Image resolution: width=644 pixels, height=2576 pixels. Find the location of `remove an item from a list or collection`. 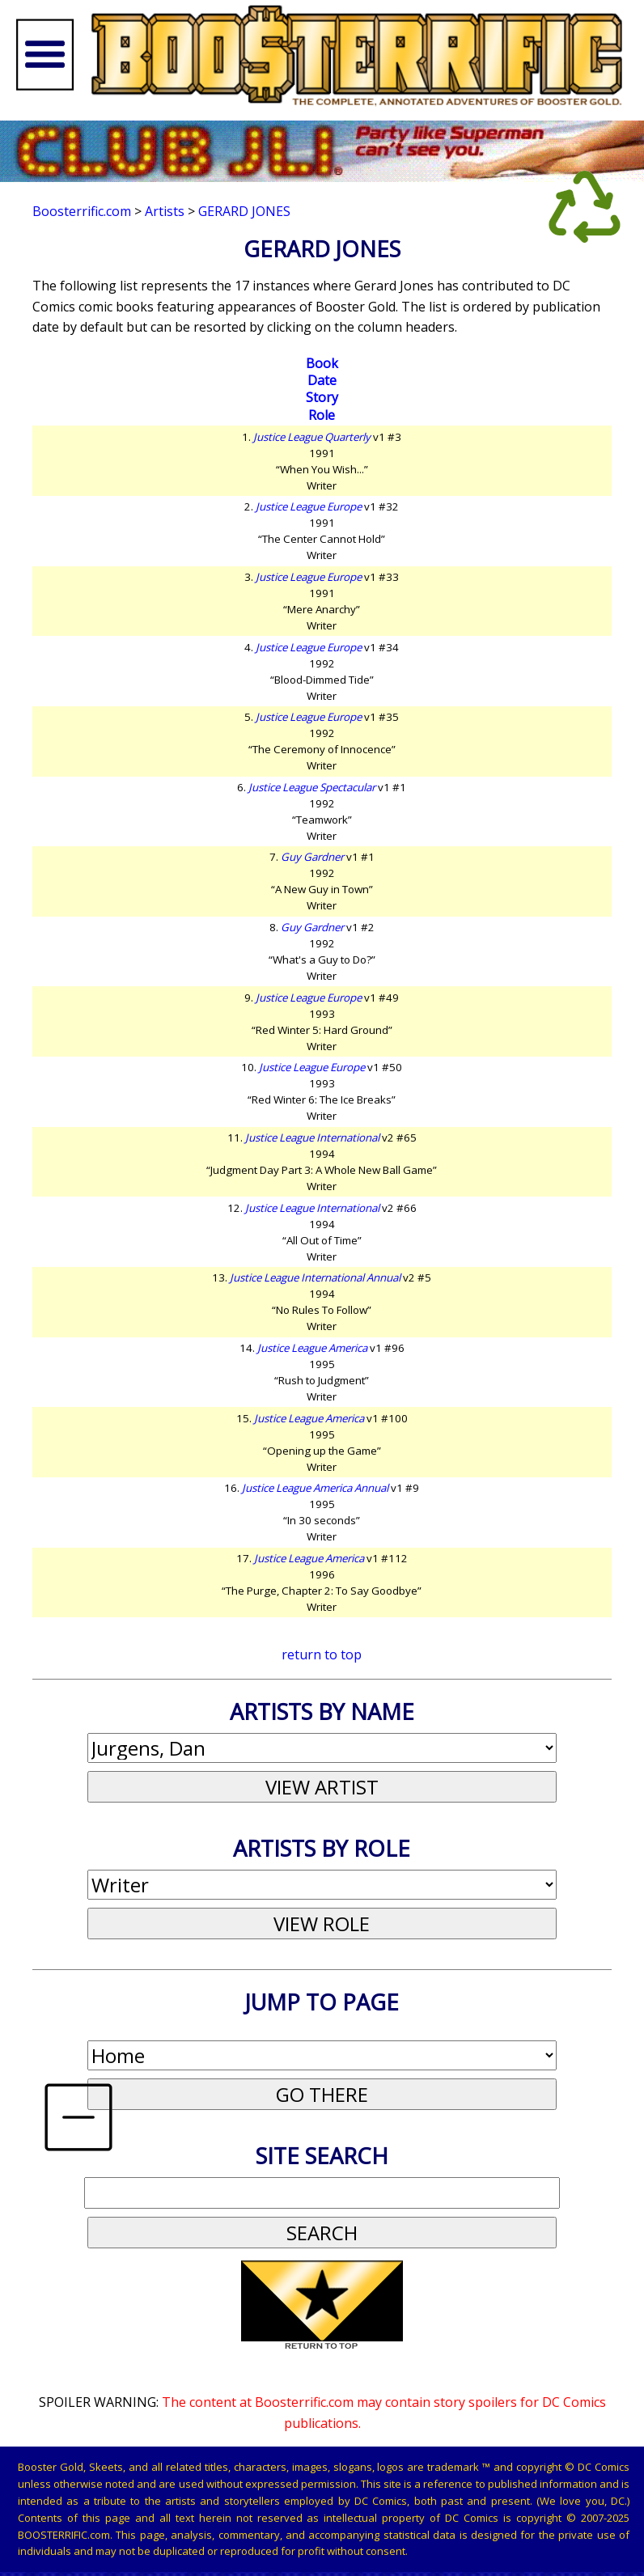

remove an item from a list or collection is located at coordinates (78, 2117).